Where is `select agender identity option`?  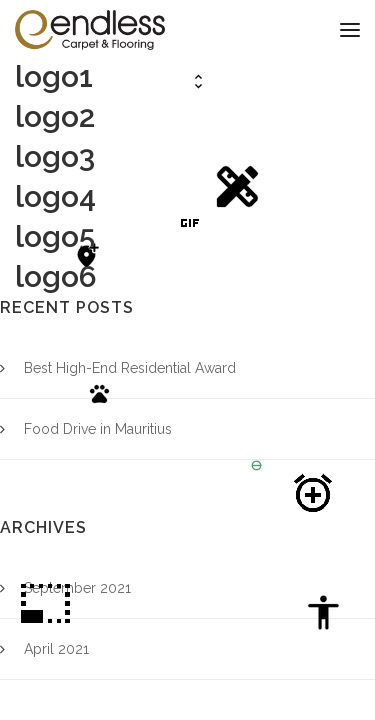 select agender identity option is located at coordinates (256, 465).